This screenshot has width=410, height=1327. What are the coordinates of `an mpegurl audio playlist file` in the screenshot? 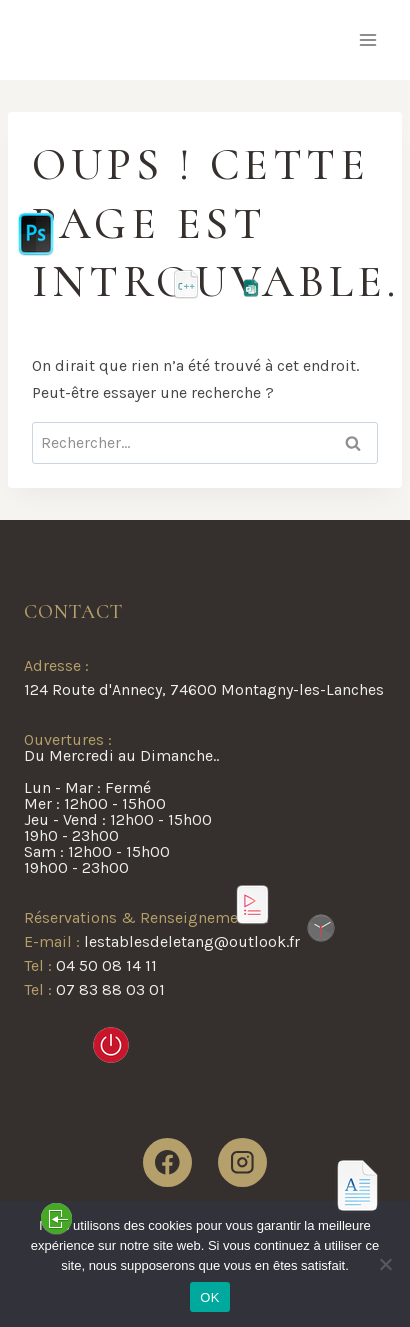 It's located at (252, 904).